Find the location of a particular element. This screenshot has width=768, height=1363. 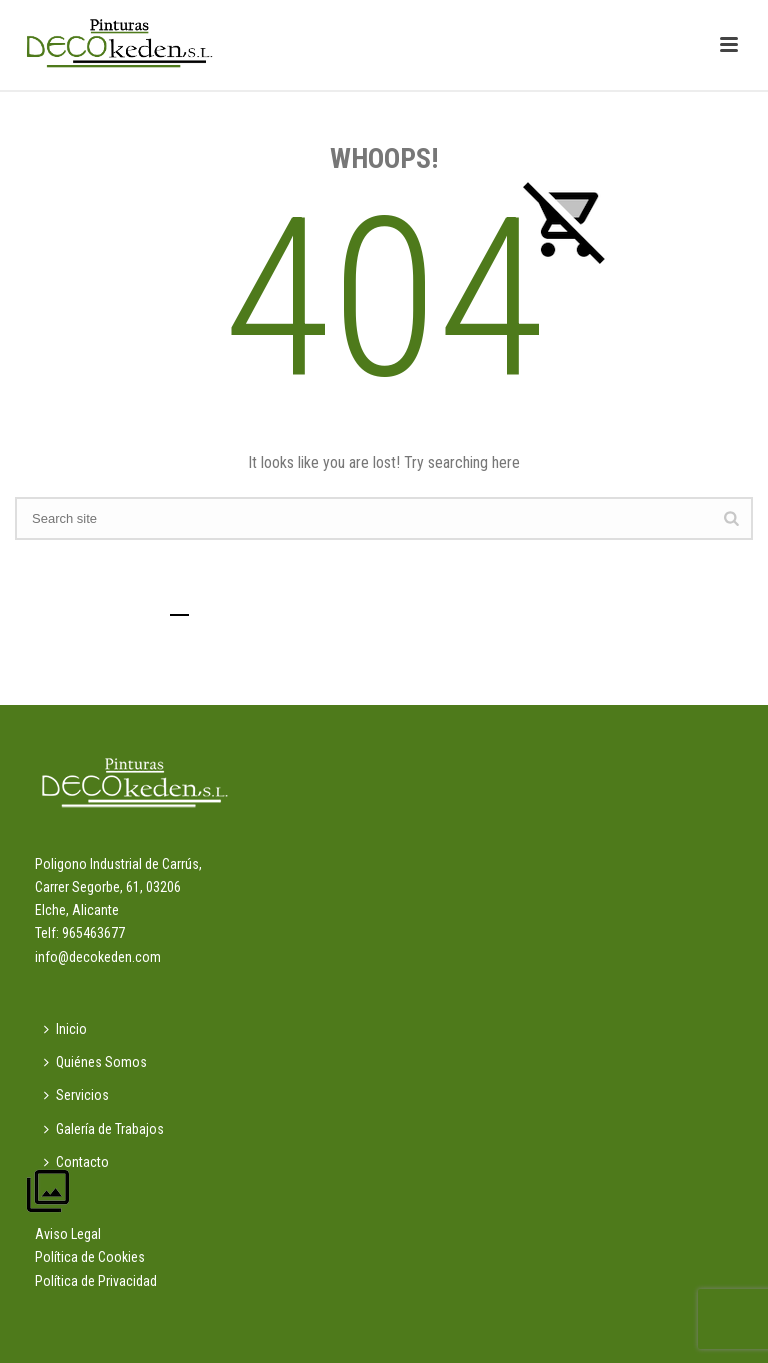

maximize window to full screen is located at coordinates (179, 623).